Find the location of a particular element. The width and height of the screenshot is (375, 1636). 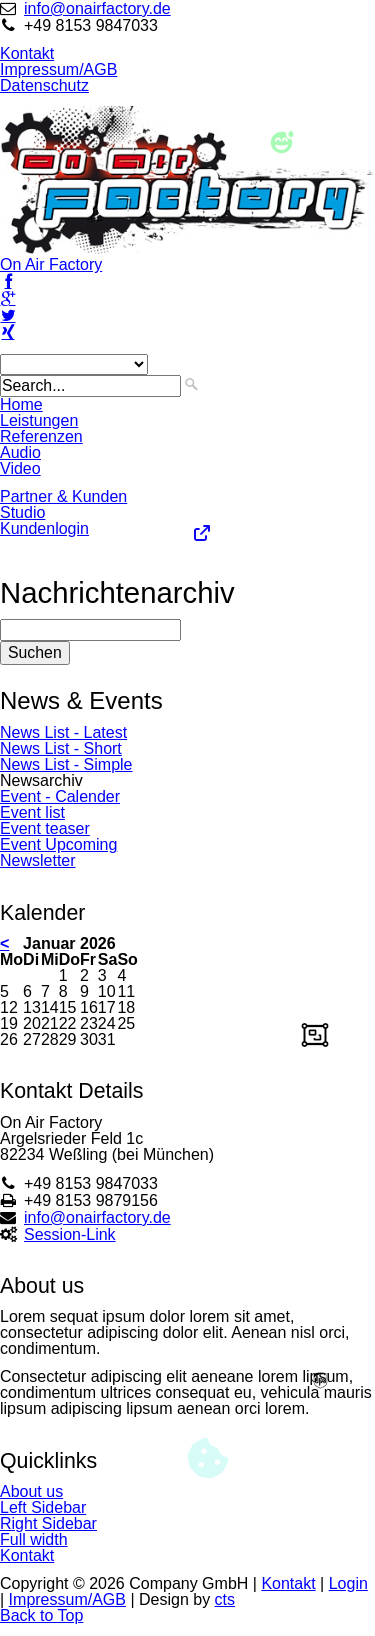

UPS shipping and delivery services is located at coordinates (320, 1380).